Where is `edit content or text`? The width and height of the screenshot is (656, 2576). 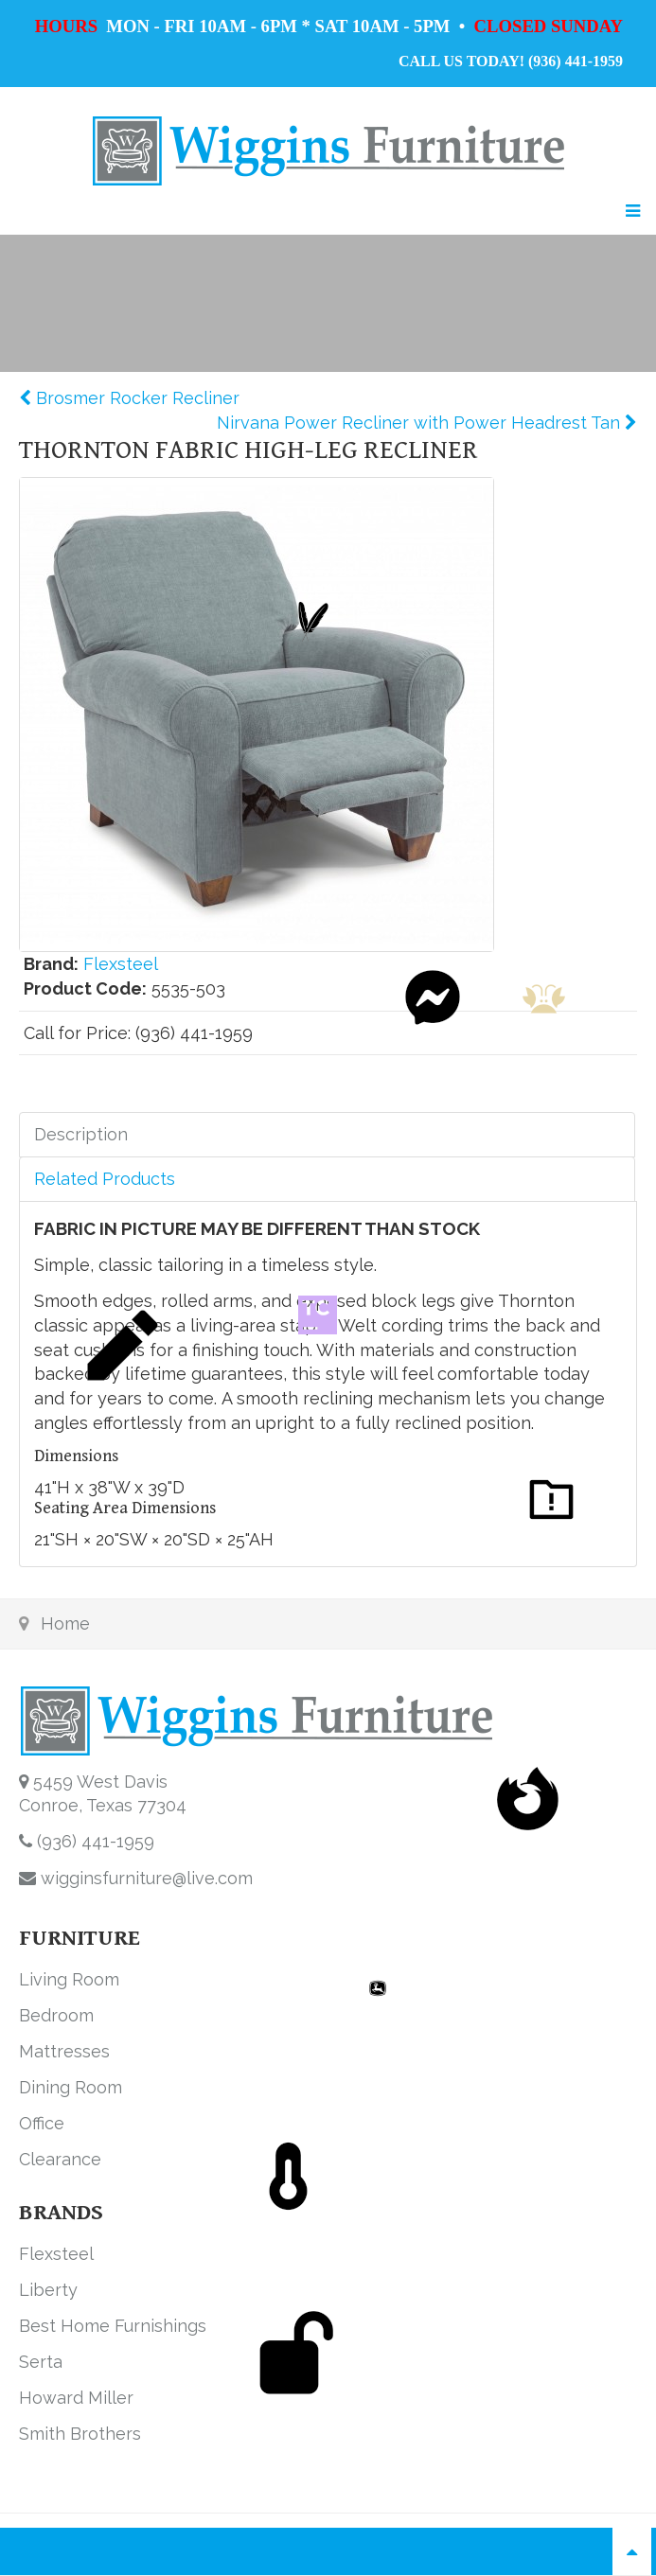
edit content or text is located at coordinates (122, 1345).